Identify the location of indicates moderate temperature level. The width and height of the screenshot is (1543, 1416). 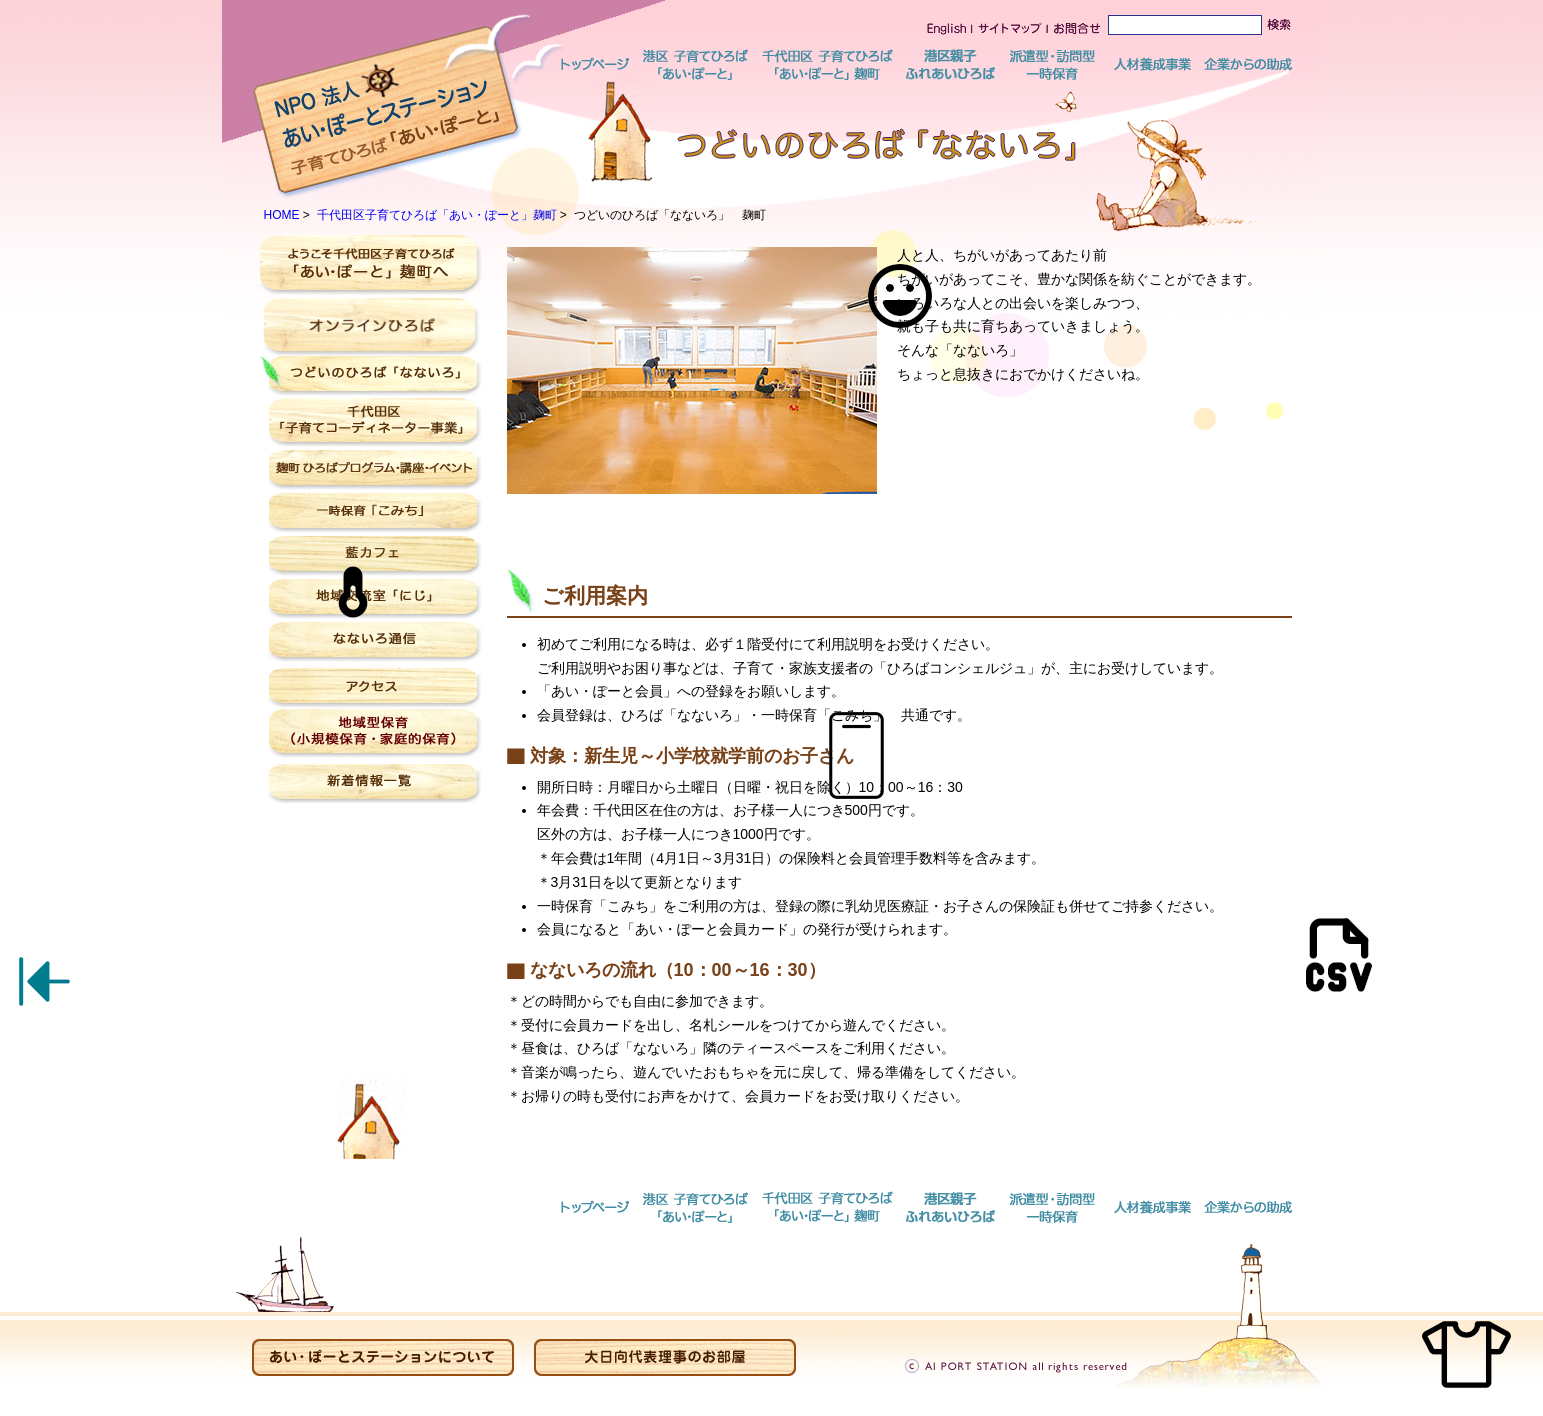
(353, 592).